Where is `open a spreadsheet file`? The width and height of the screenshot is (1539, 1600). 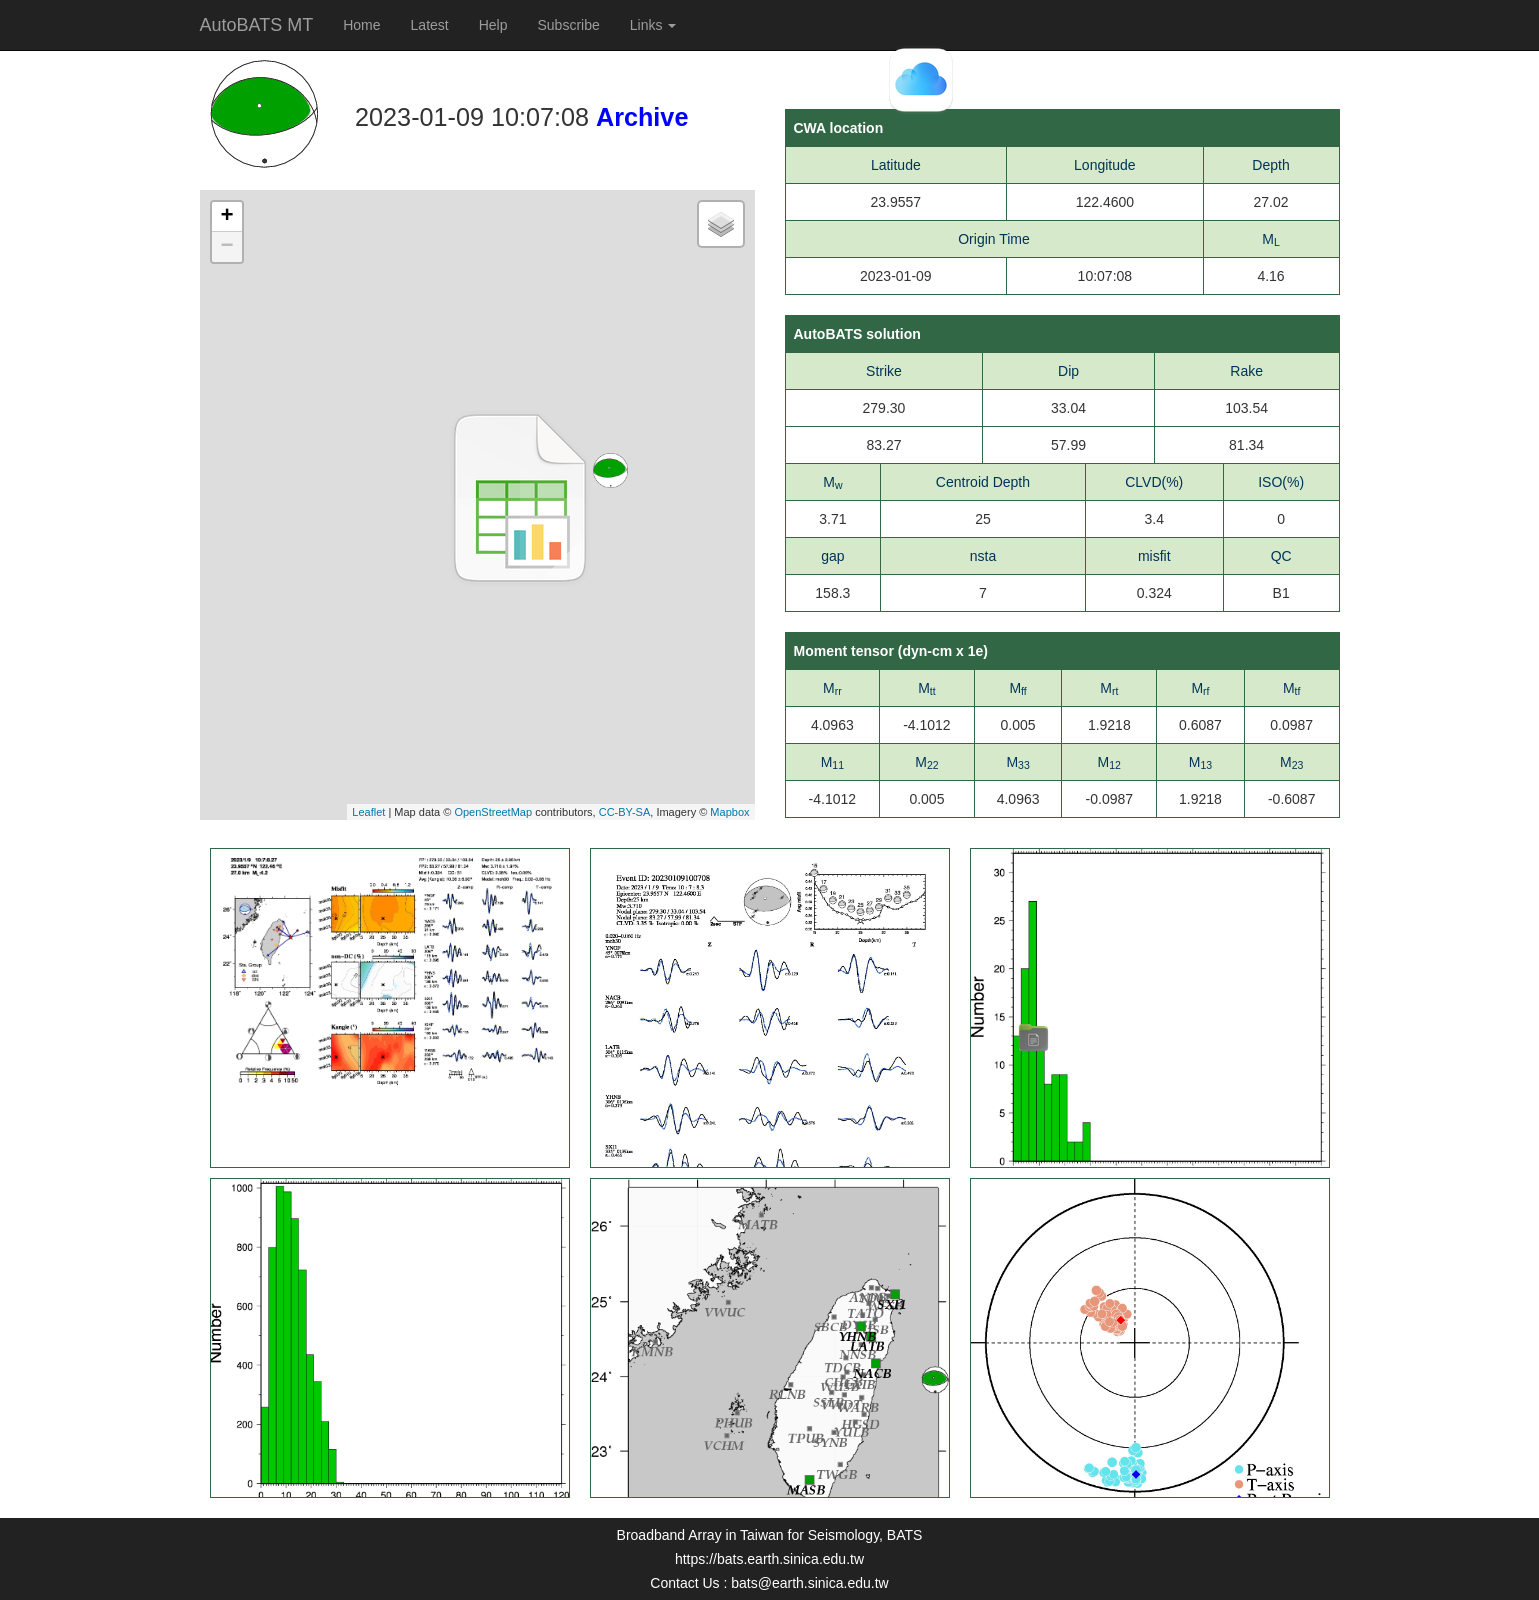 open a spreadsheet file is located at coordinates (520, 498).